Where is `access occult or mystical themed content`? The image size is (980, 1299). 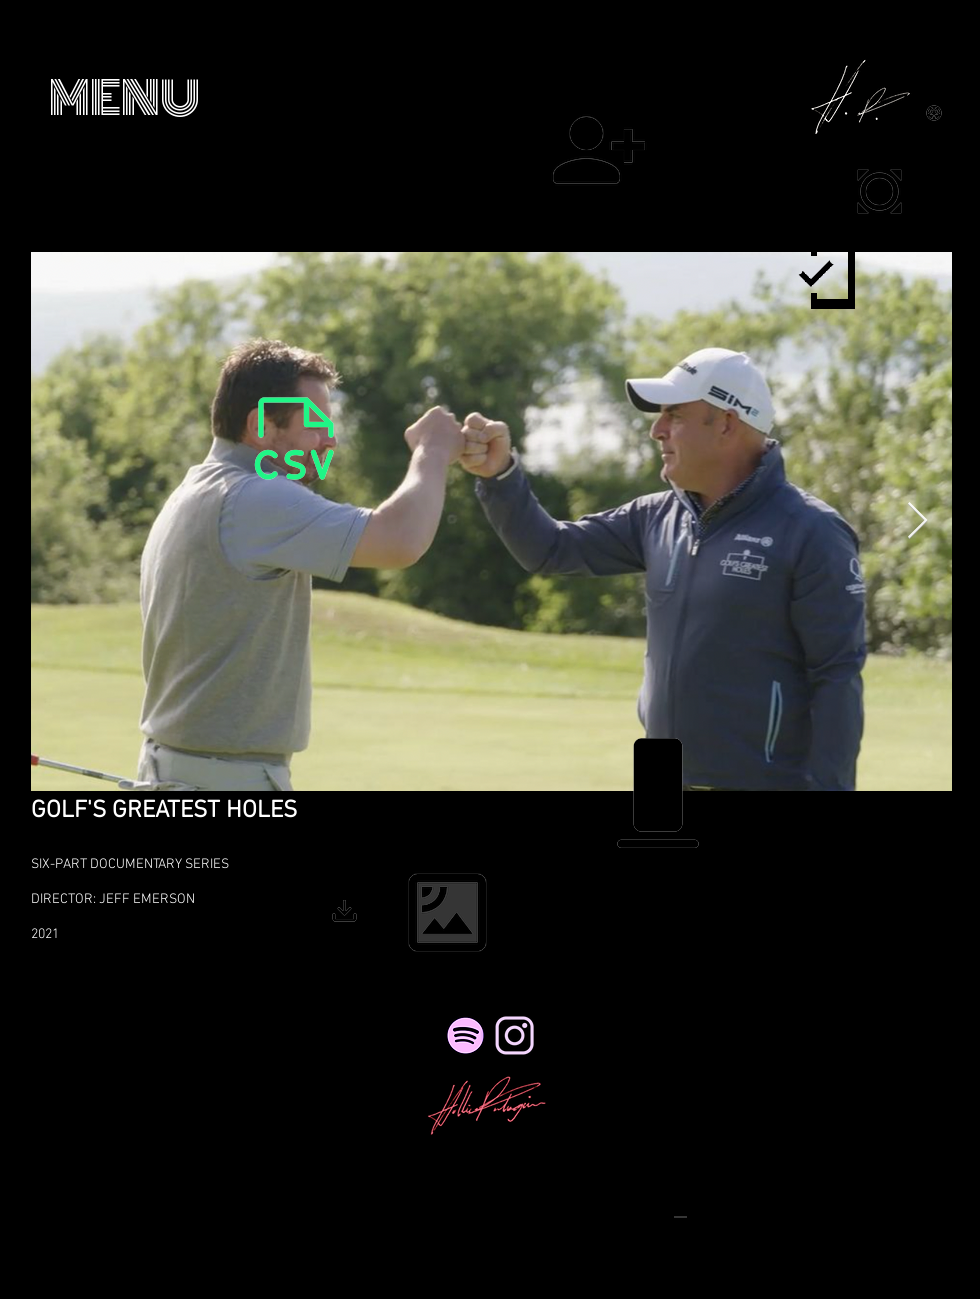
access occult or mystical themed content is located at coordinates (934, 113).